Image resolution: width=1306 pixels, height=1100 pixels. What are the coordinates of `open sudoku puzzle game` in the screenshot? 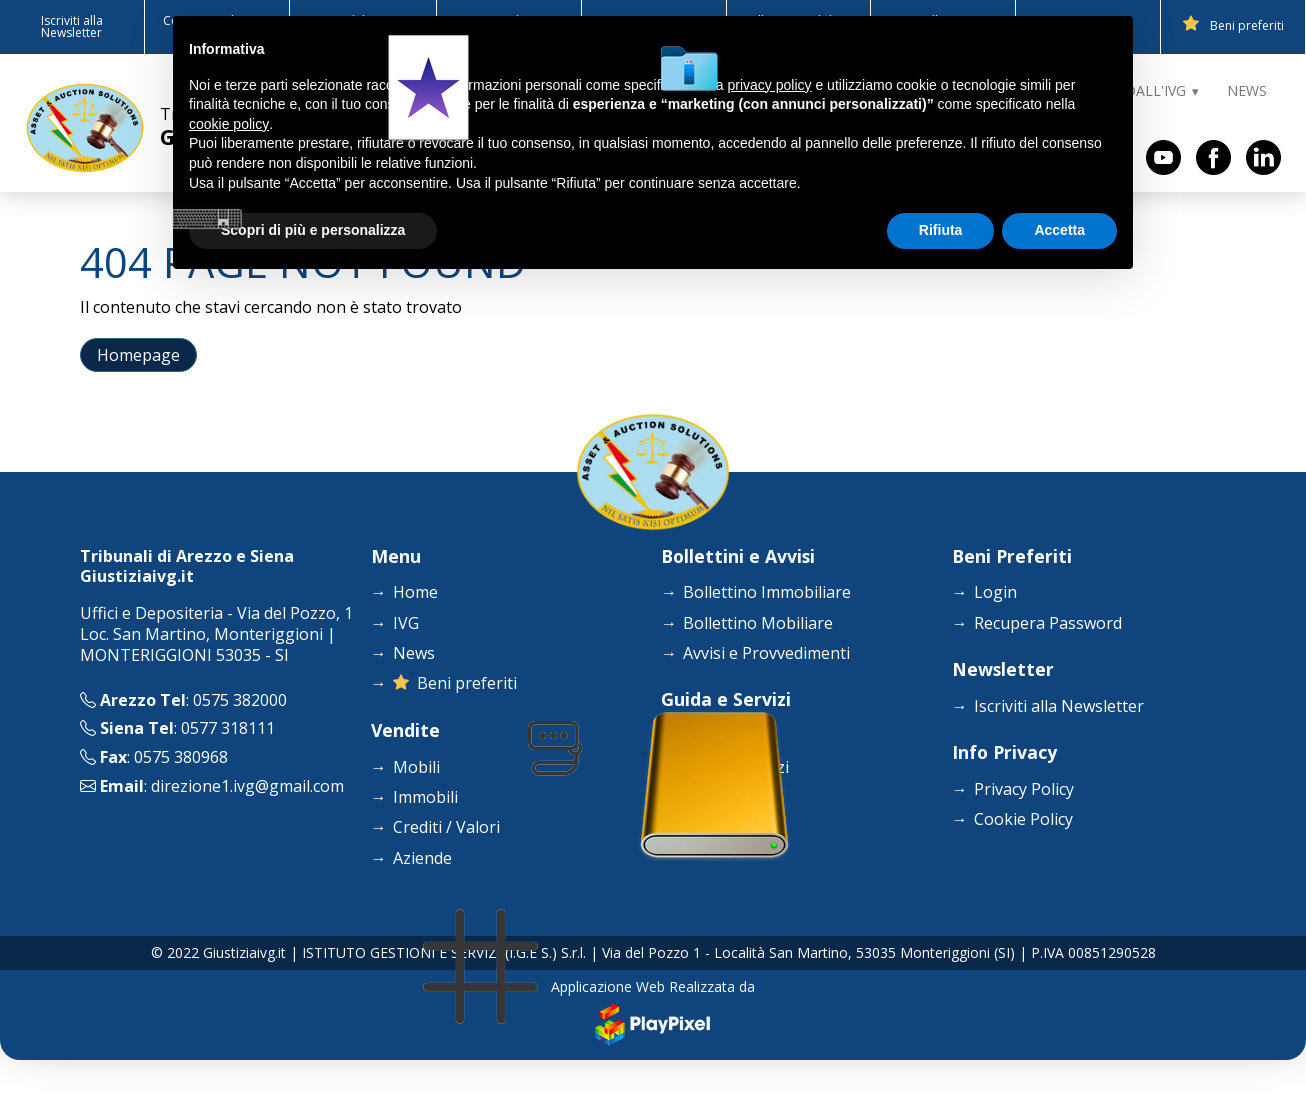 It's located at (480, 966).